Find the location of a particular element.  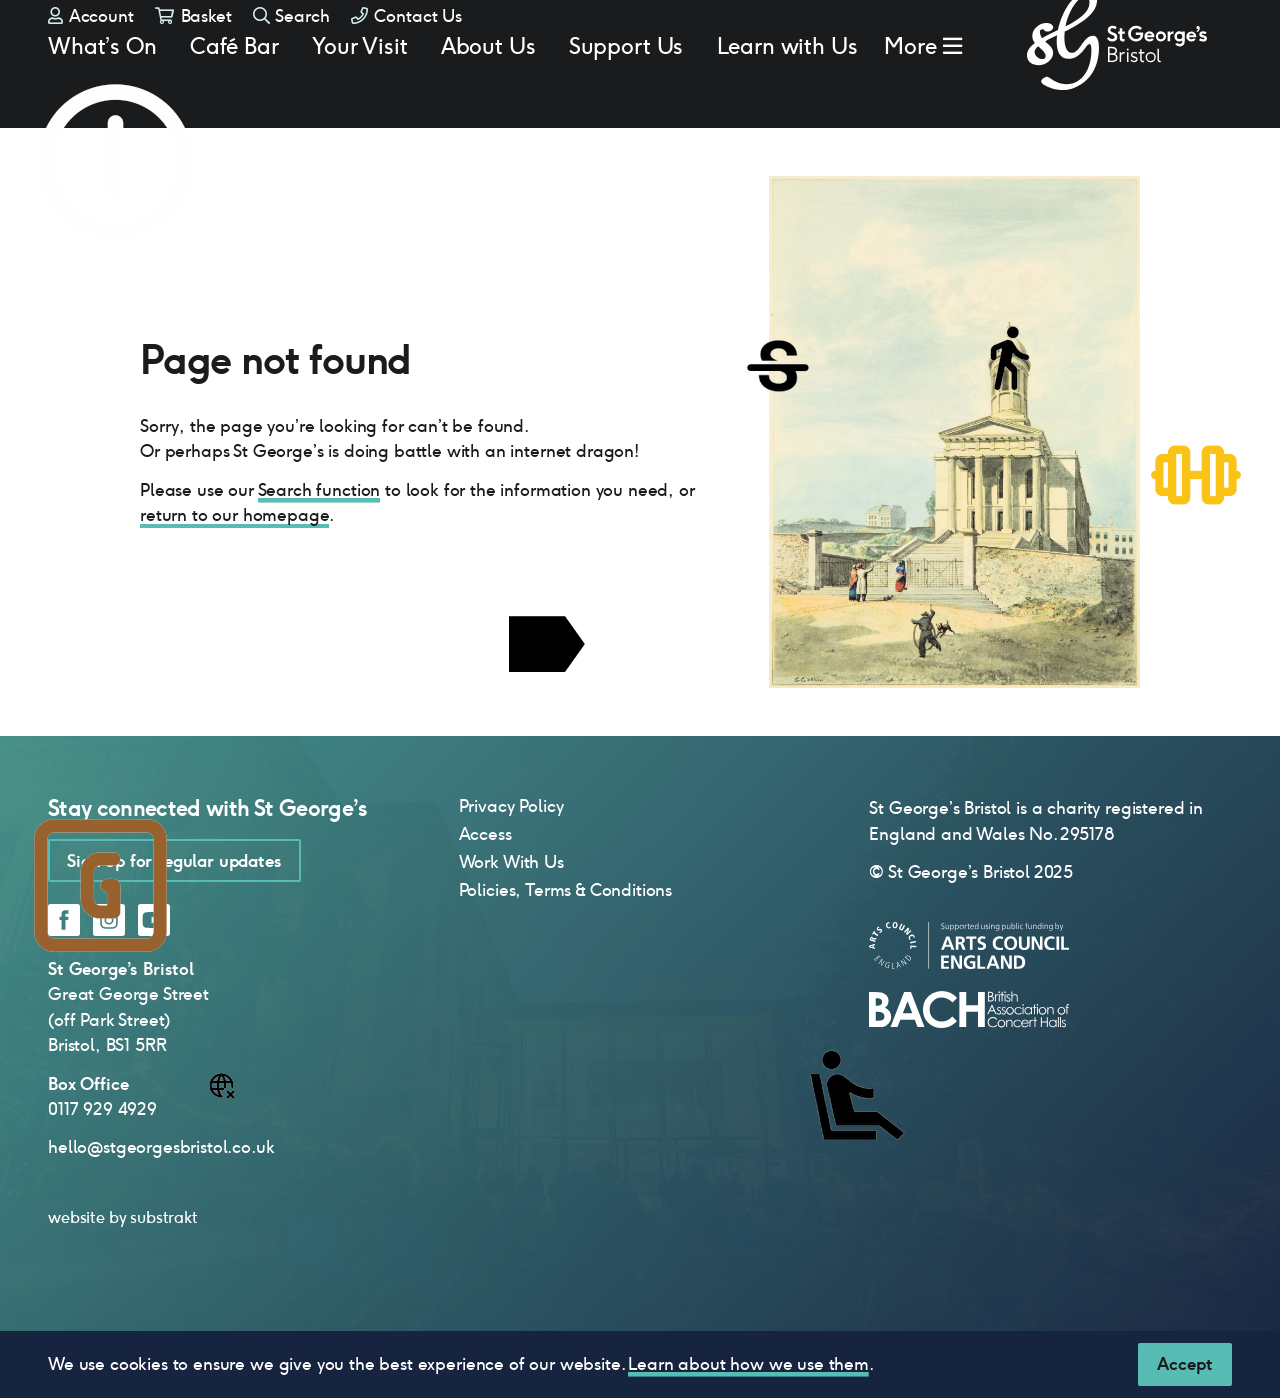

select extra legroom or recline seating is located at coordinates (857, 1097).